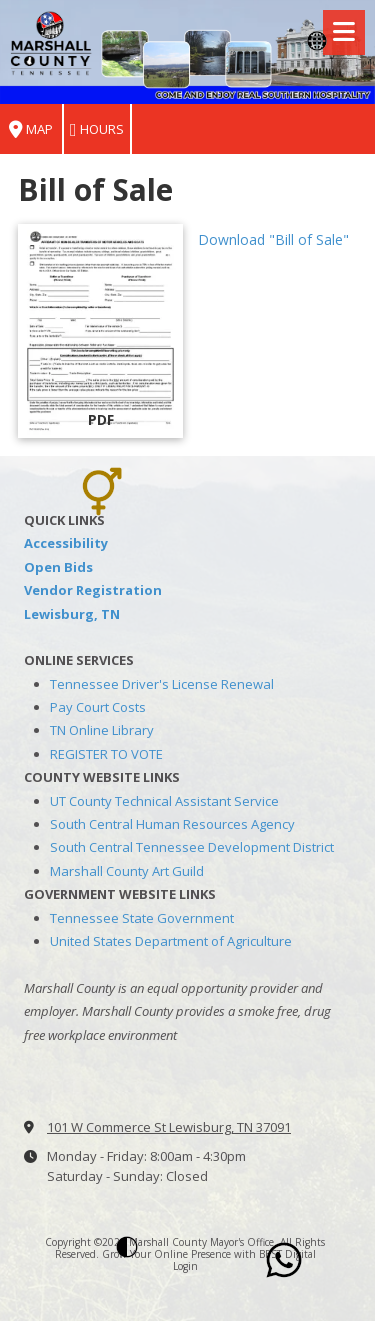 This screenshot has height=1321, width=375. What do you see at coordinates (127, 1247) in the screenshot?
I see `adjust display contrast settings` at bounding box center [127, 1247].